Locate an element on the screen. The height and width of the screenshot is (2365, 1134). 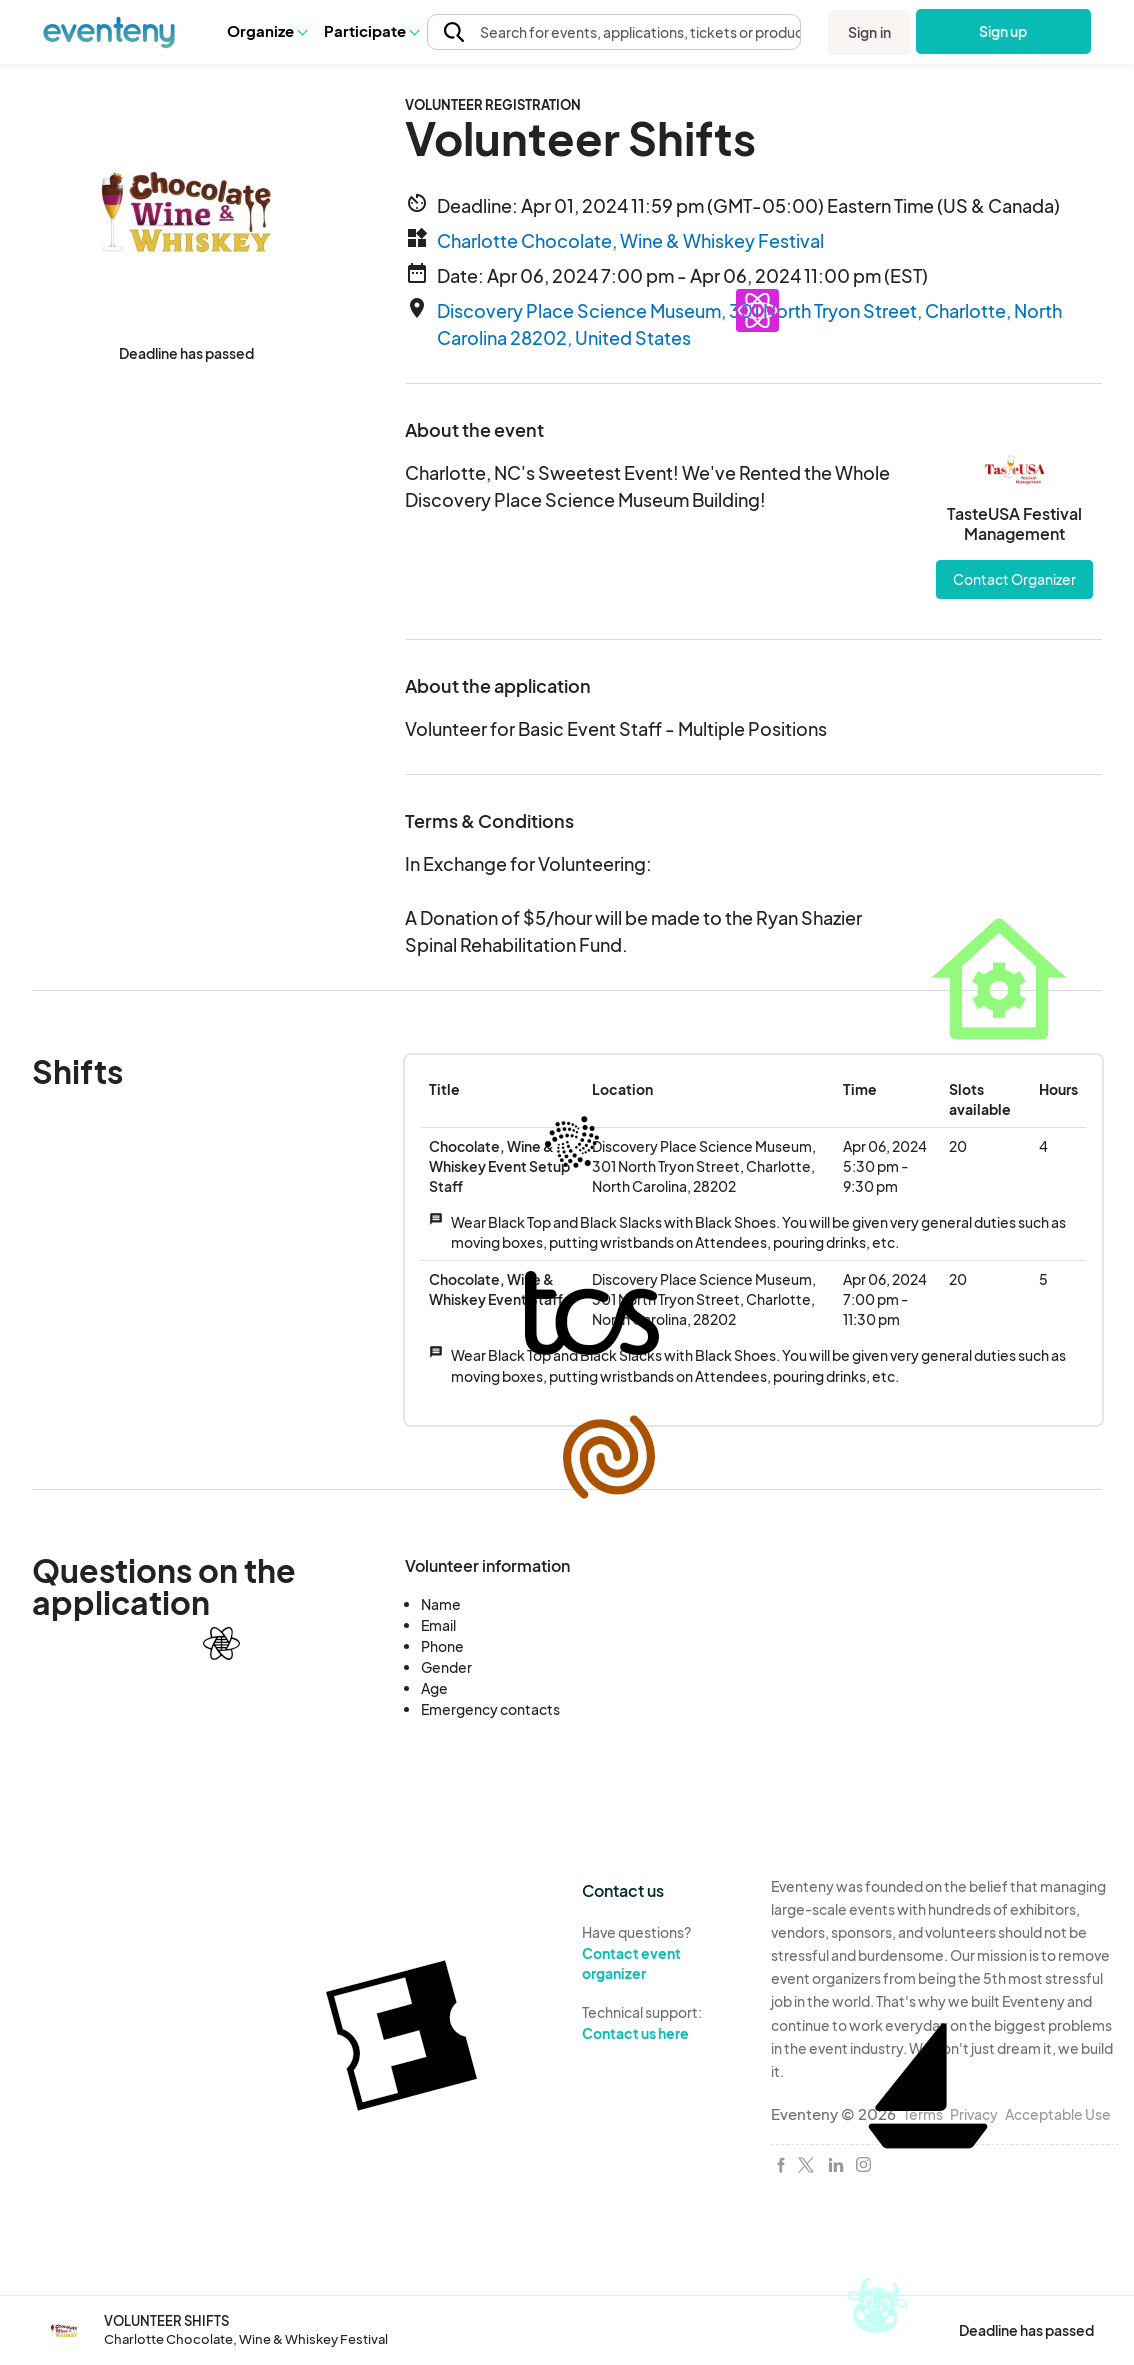
lucide icon library logo is located at coordinates (609, 1457).